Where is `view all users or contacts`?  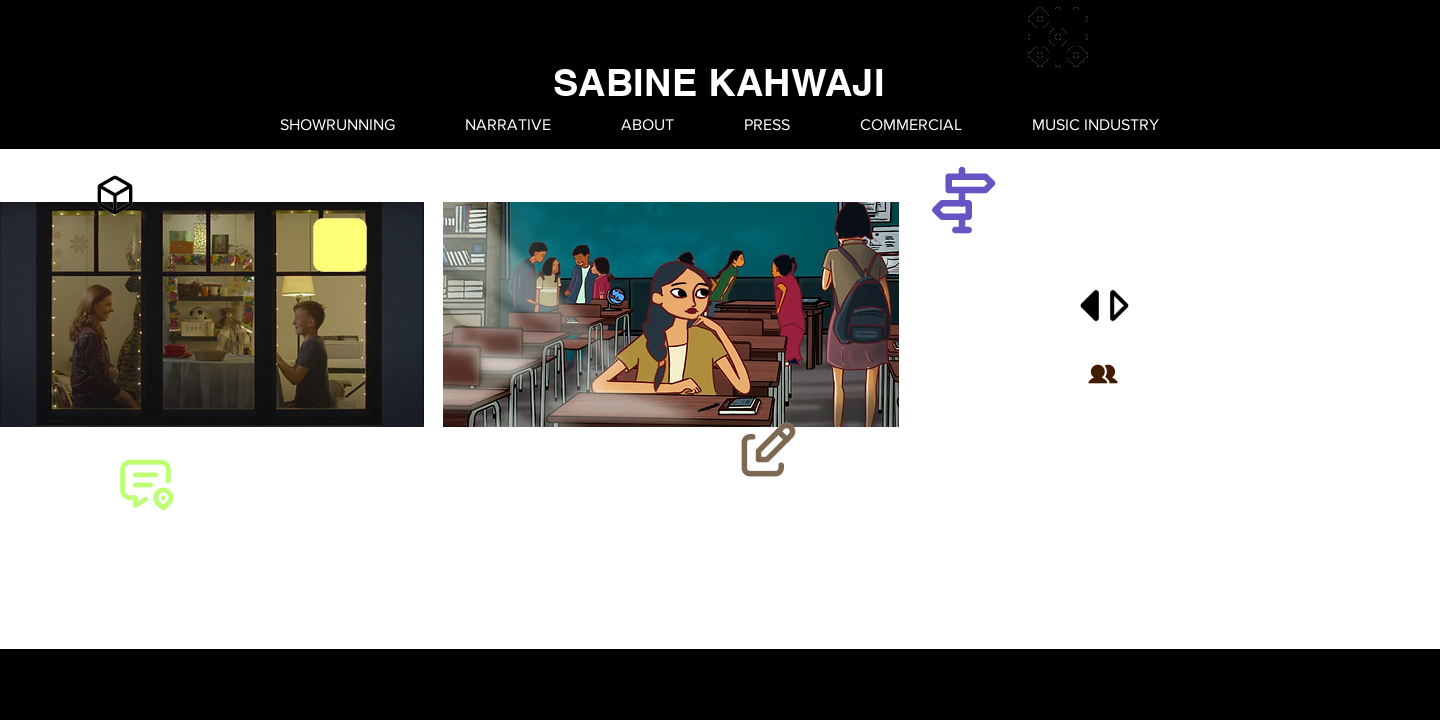 view all users or contacts is located at coordinates (1103, 374).